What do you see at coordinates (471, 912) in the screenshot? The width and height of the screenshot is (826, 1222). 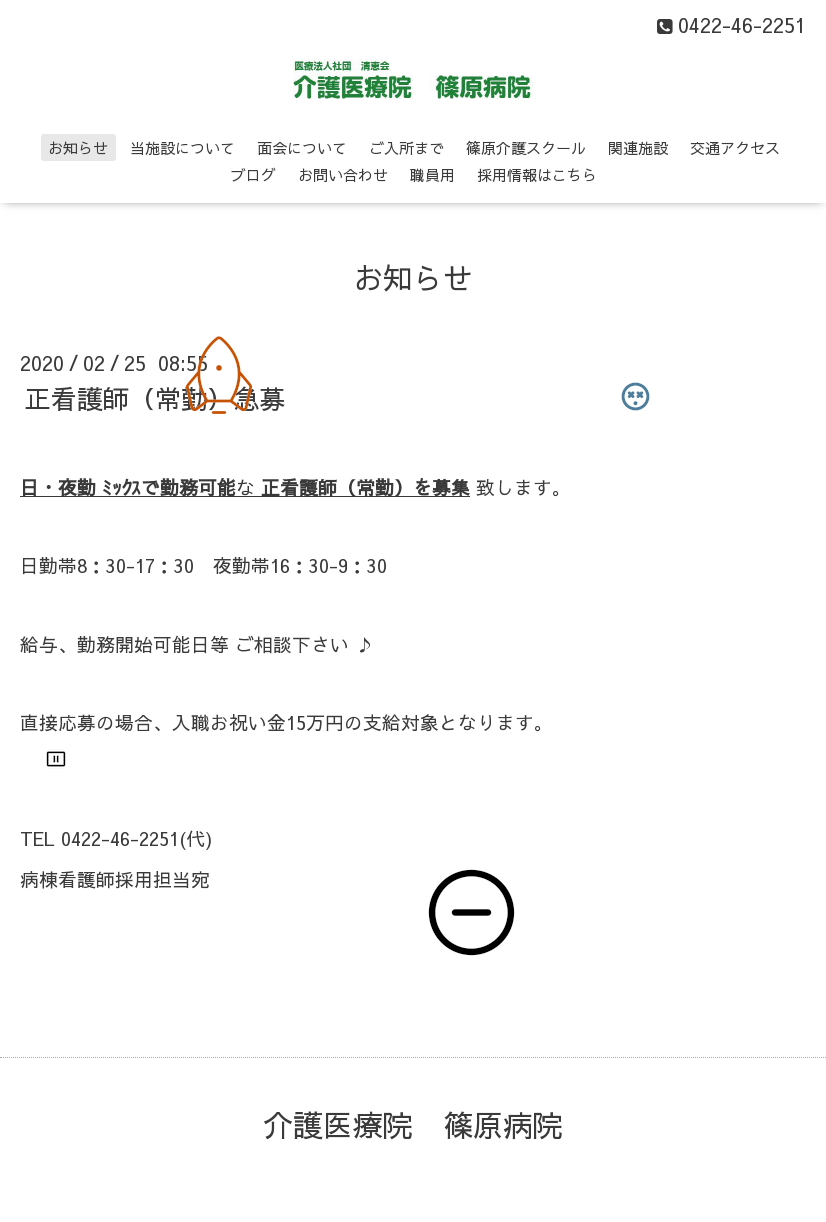 I see `remove an item from a list or cart` at bounding box center [471, 912].